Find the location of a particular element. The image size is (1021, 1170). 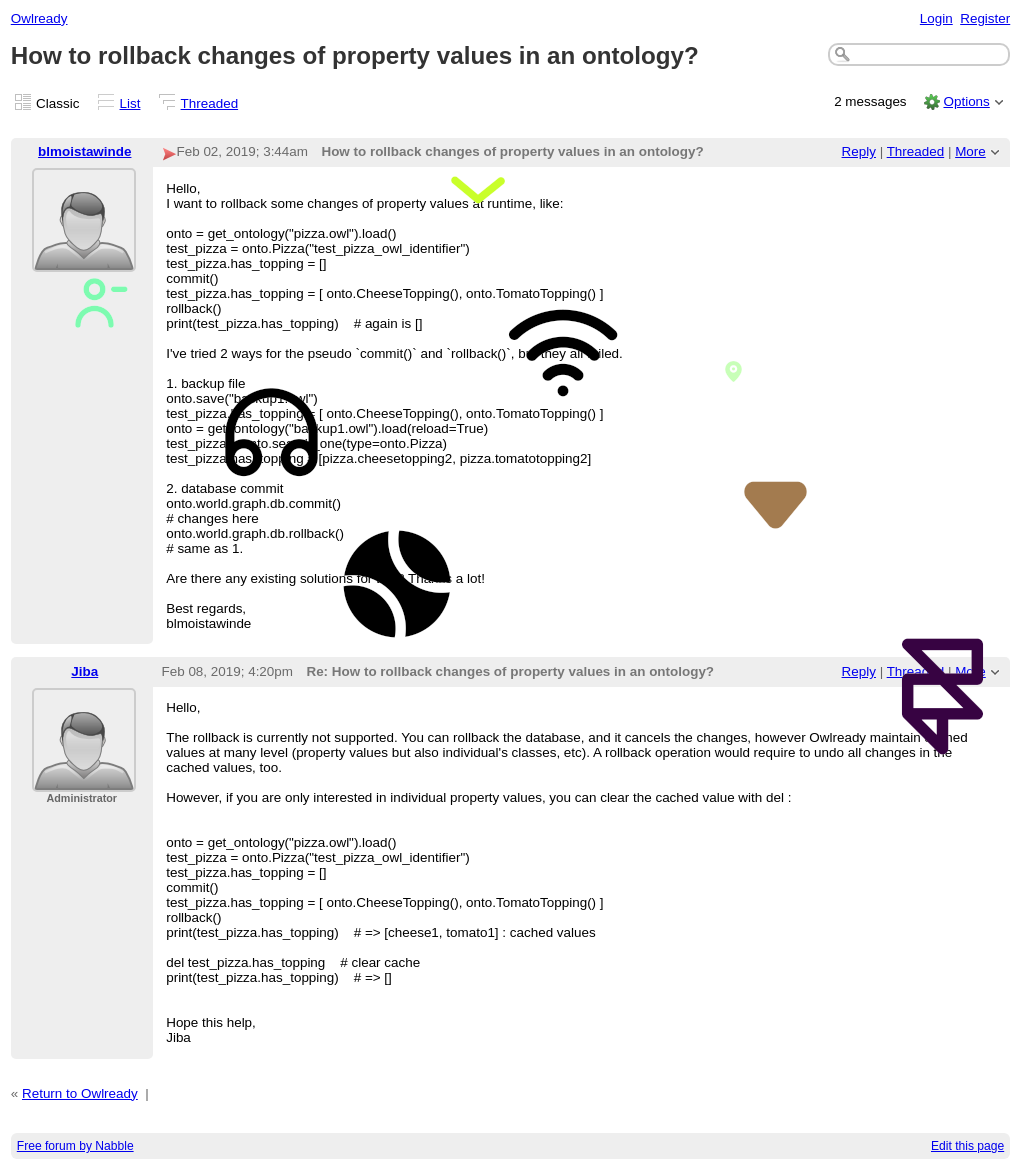

open Framer design tool is located at coordinates (942, 696).